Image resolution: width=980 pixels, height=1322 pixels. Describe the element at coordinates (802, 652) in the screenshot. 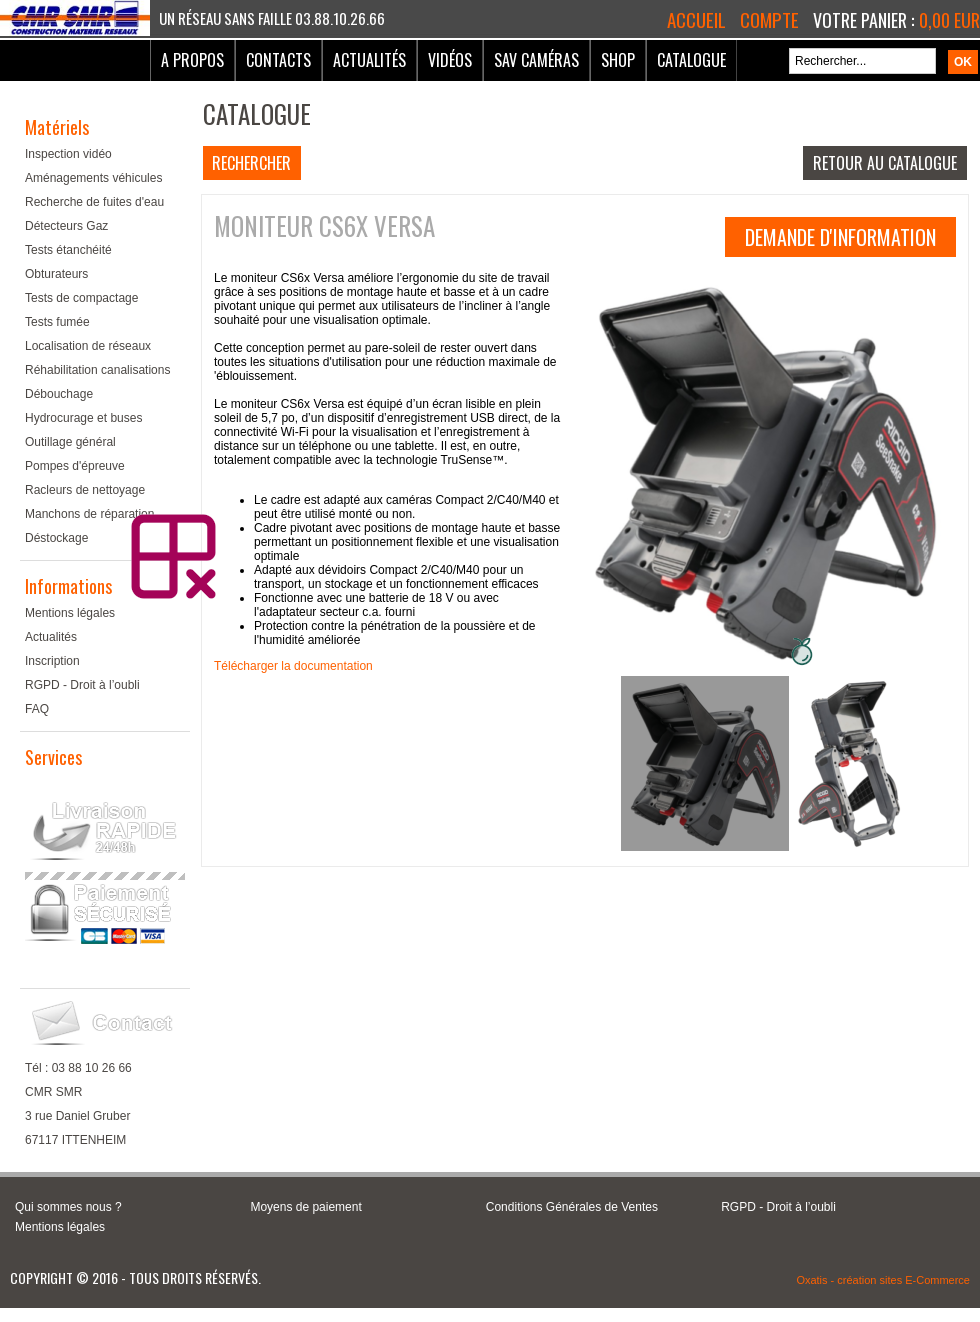

I see `indicates fruit or produce category` at that location.